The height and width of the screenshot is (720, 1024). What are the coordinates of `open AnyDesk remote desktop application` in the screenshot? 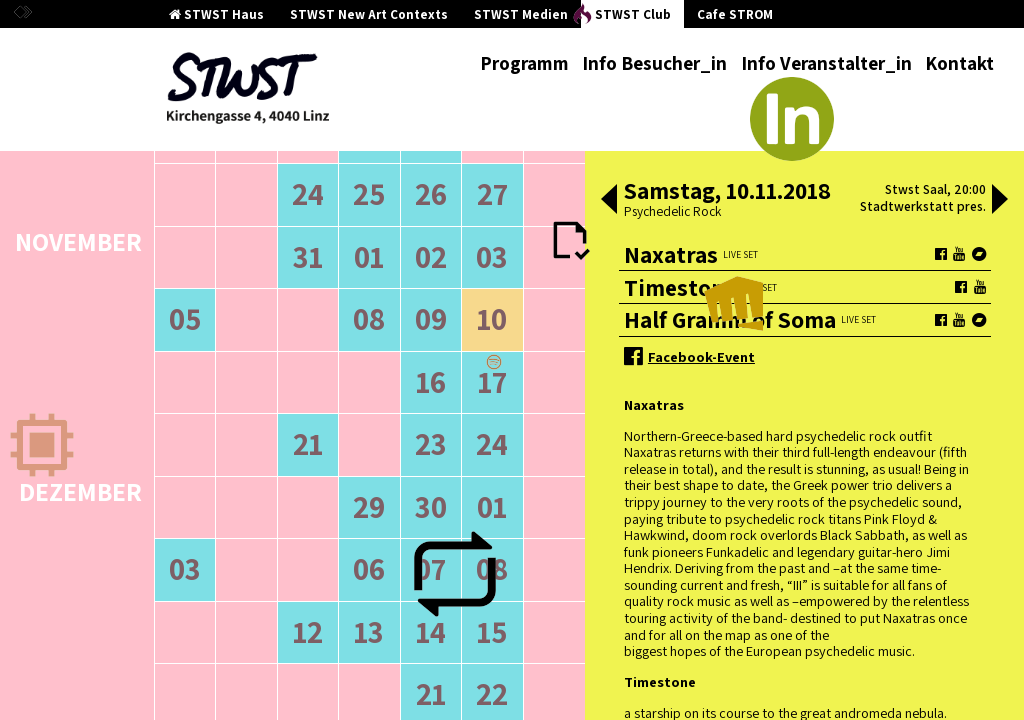 It's located at (23, 12).